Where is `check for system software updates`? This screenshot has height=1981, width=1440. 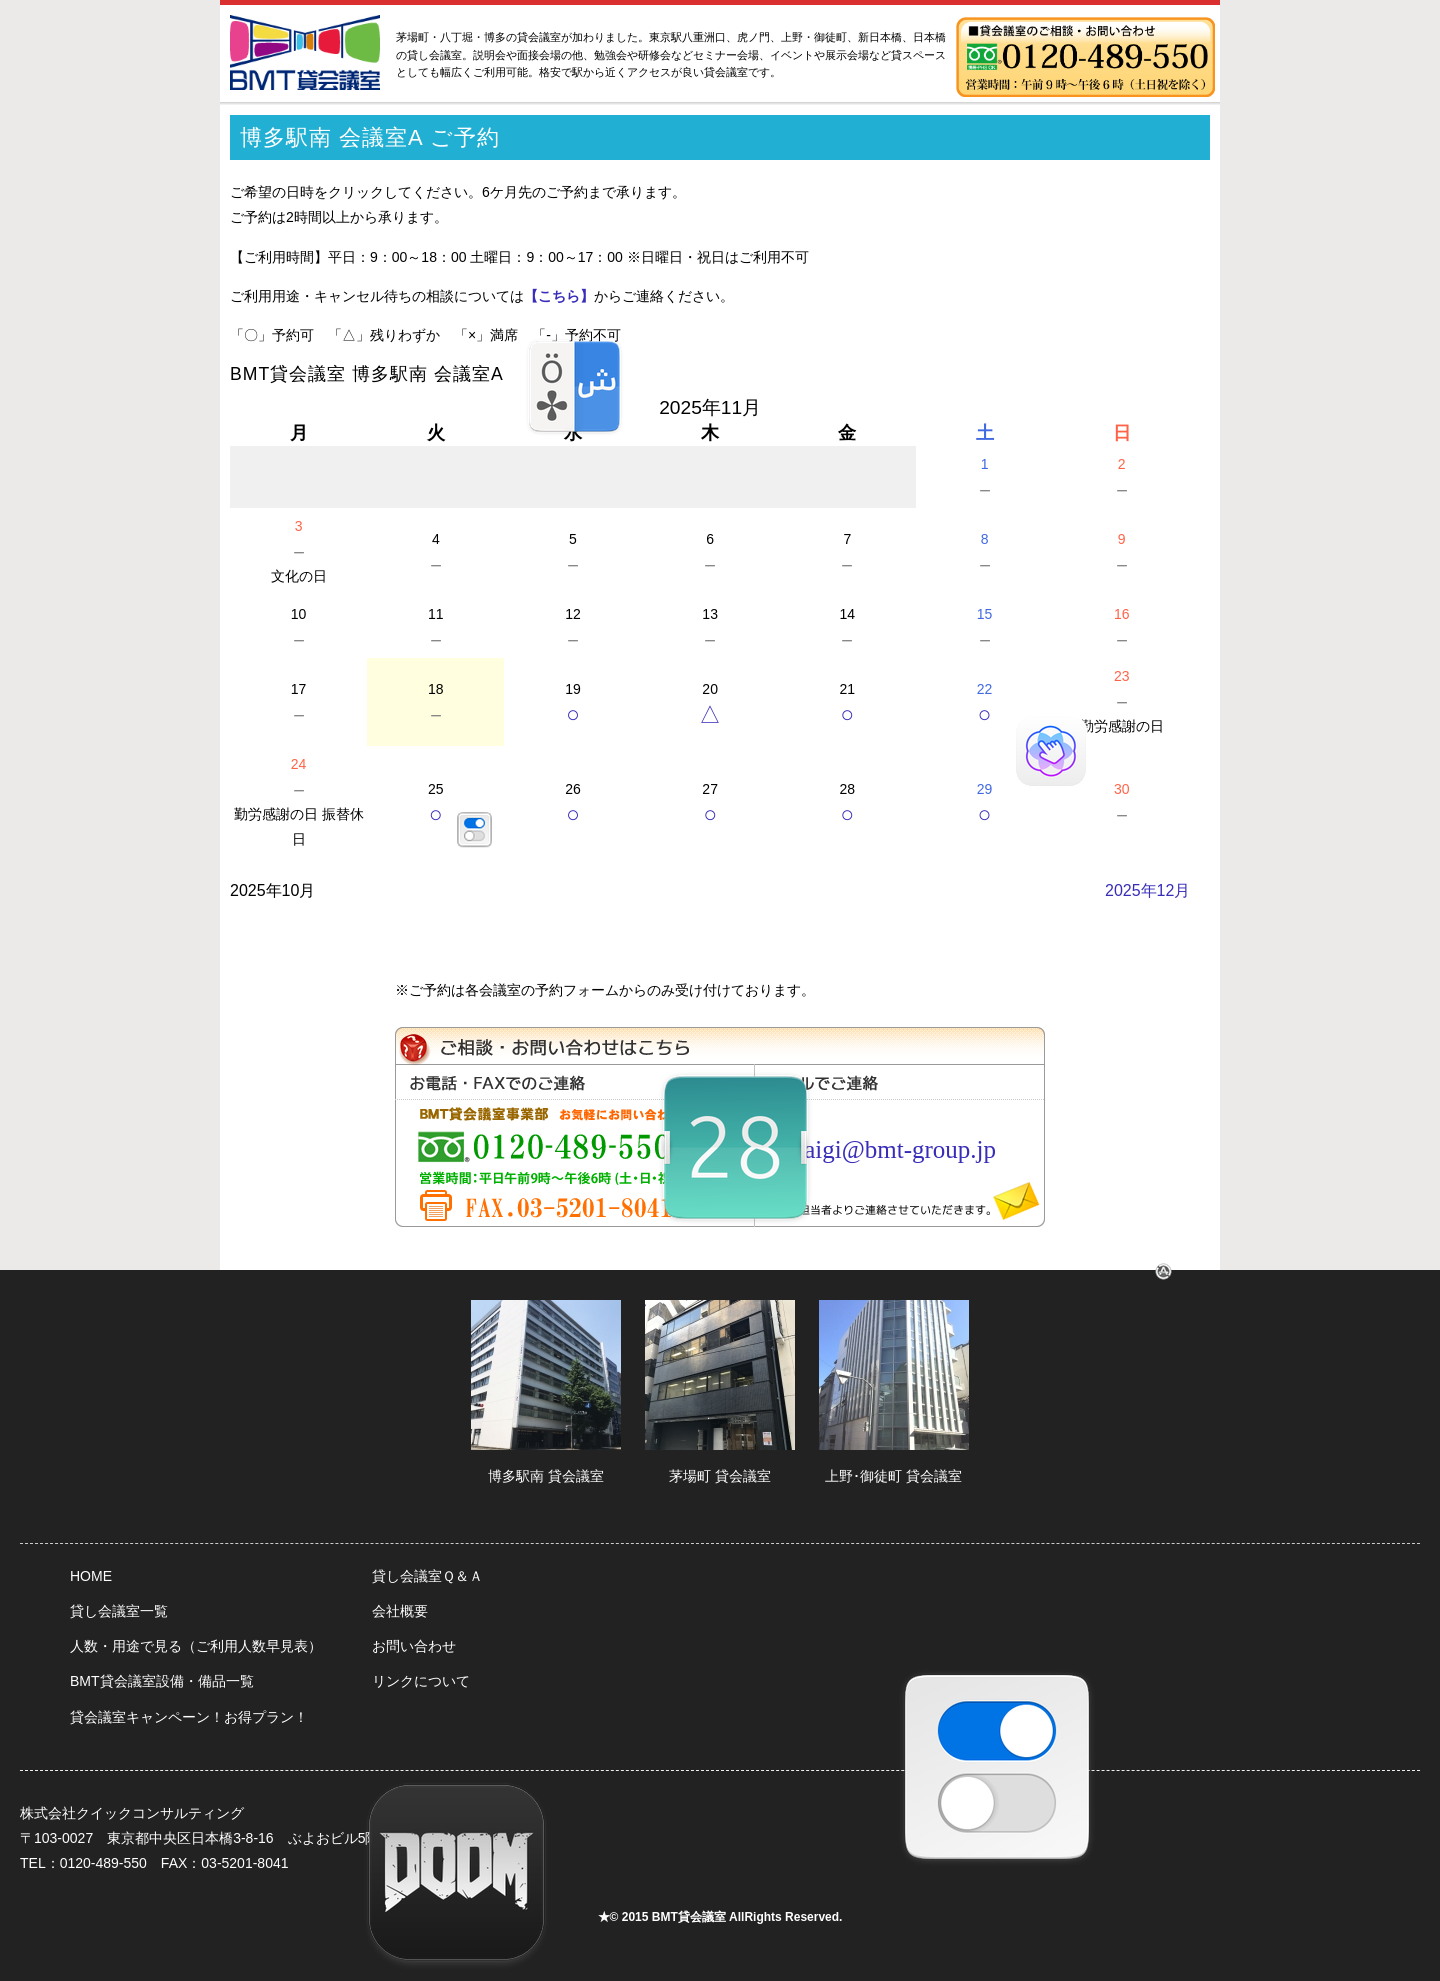
check for system software updates is located at coordinates (1163, 1271).